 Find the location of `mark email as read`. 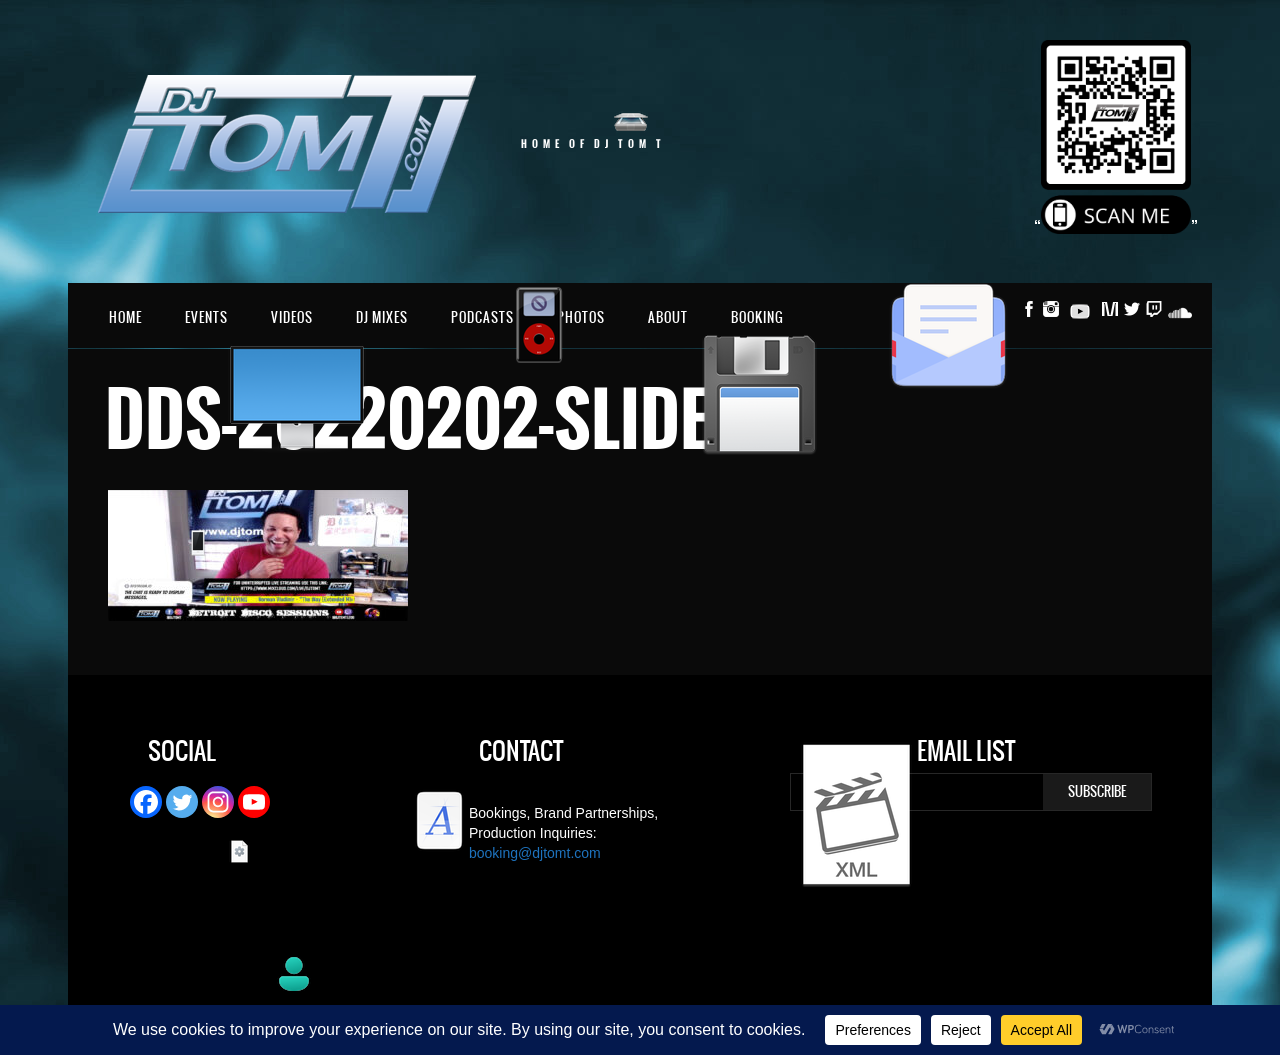

mark email as read is located at coordinates (948, 341).